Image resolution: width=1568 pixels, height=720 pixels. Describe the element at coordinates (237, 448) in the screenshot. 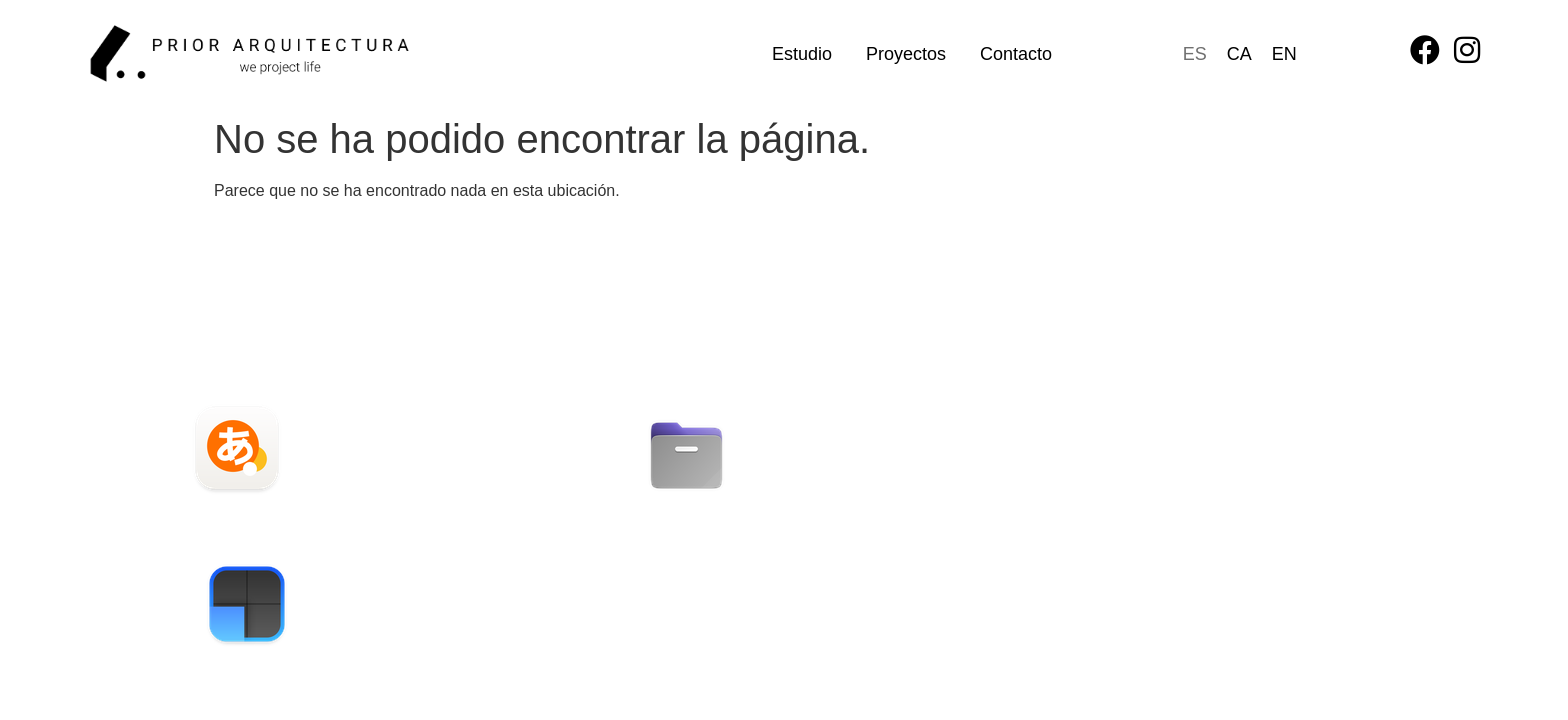

I see `open mozc japanese input method editor` at that location.